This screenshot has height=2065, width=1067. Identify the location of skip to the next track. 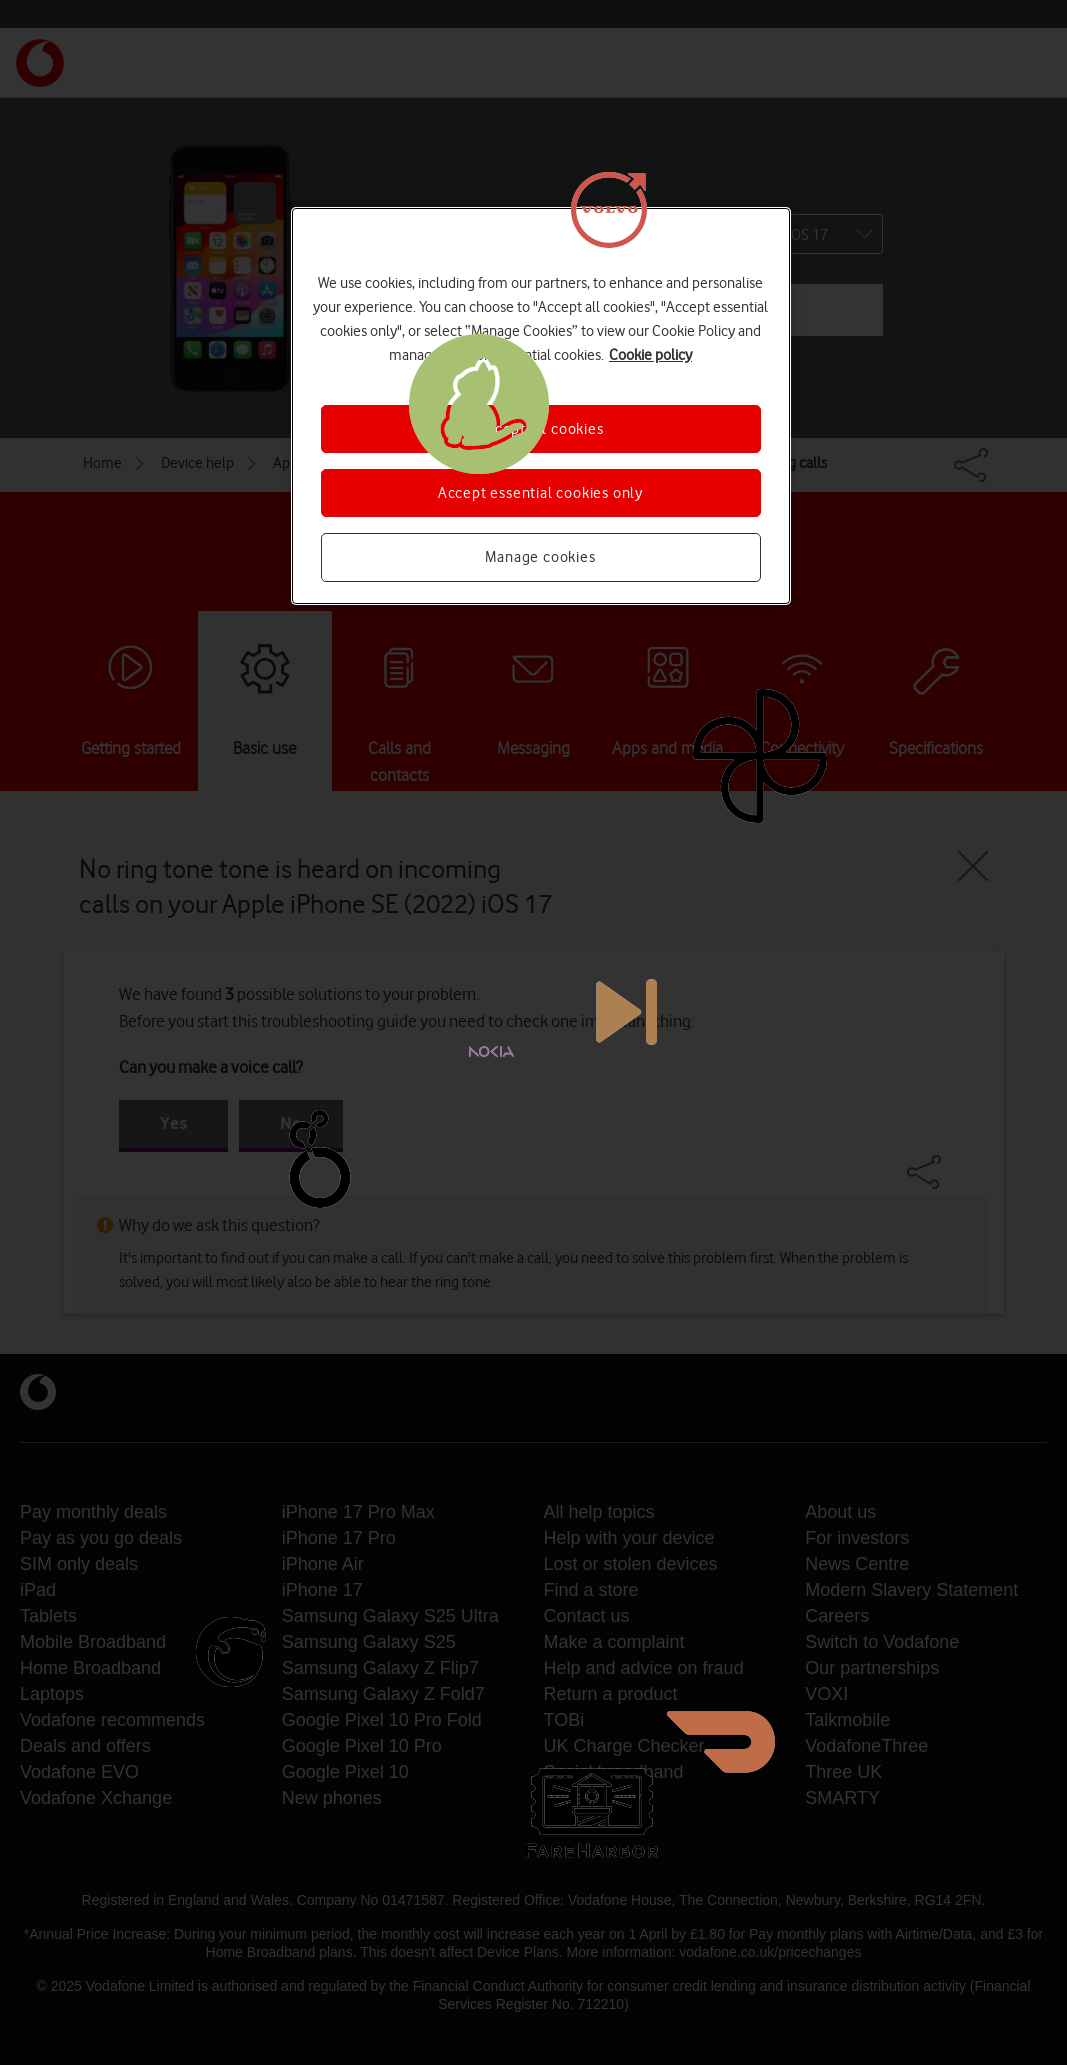
(624, 1012).